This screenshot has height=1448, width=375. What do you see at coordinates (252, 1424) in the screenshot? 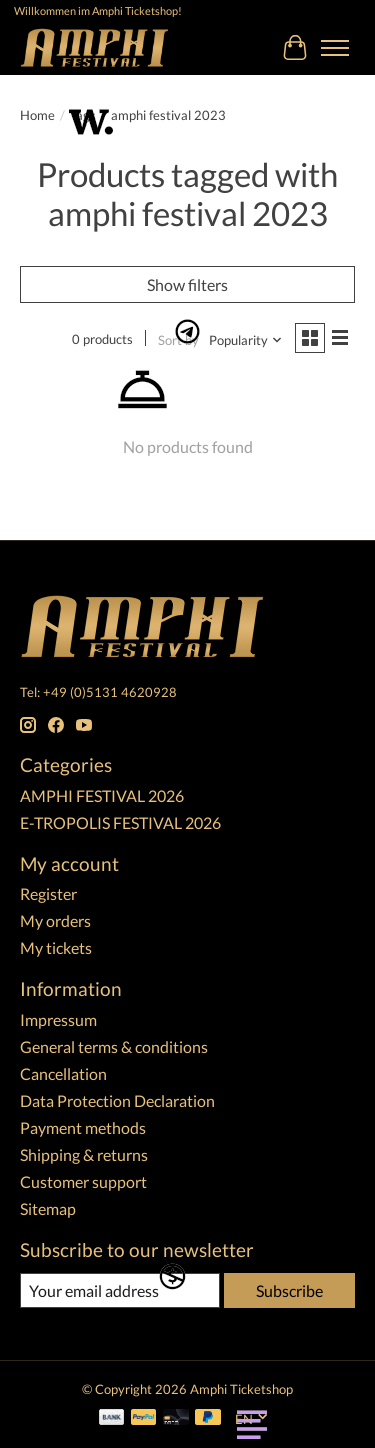
I see `align text to the left` at bounding box center [252, 1424].